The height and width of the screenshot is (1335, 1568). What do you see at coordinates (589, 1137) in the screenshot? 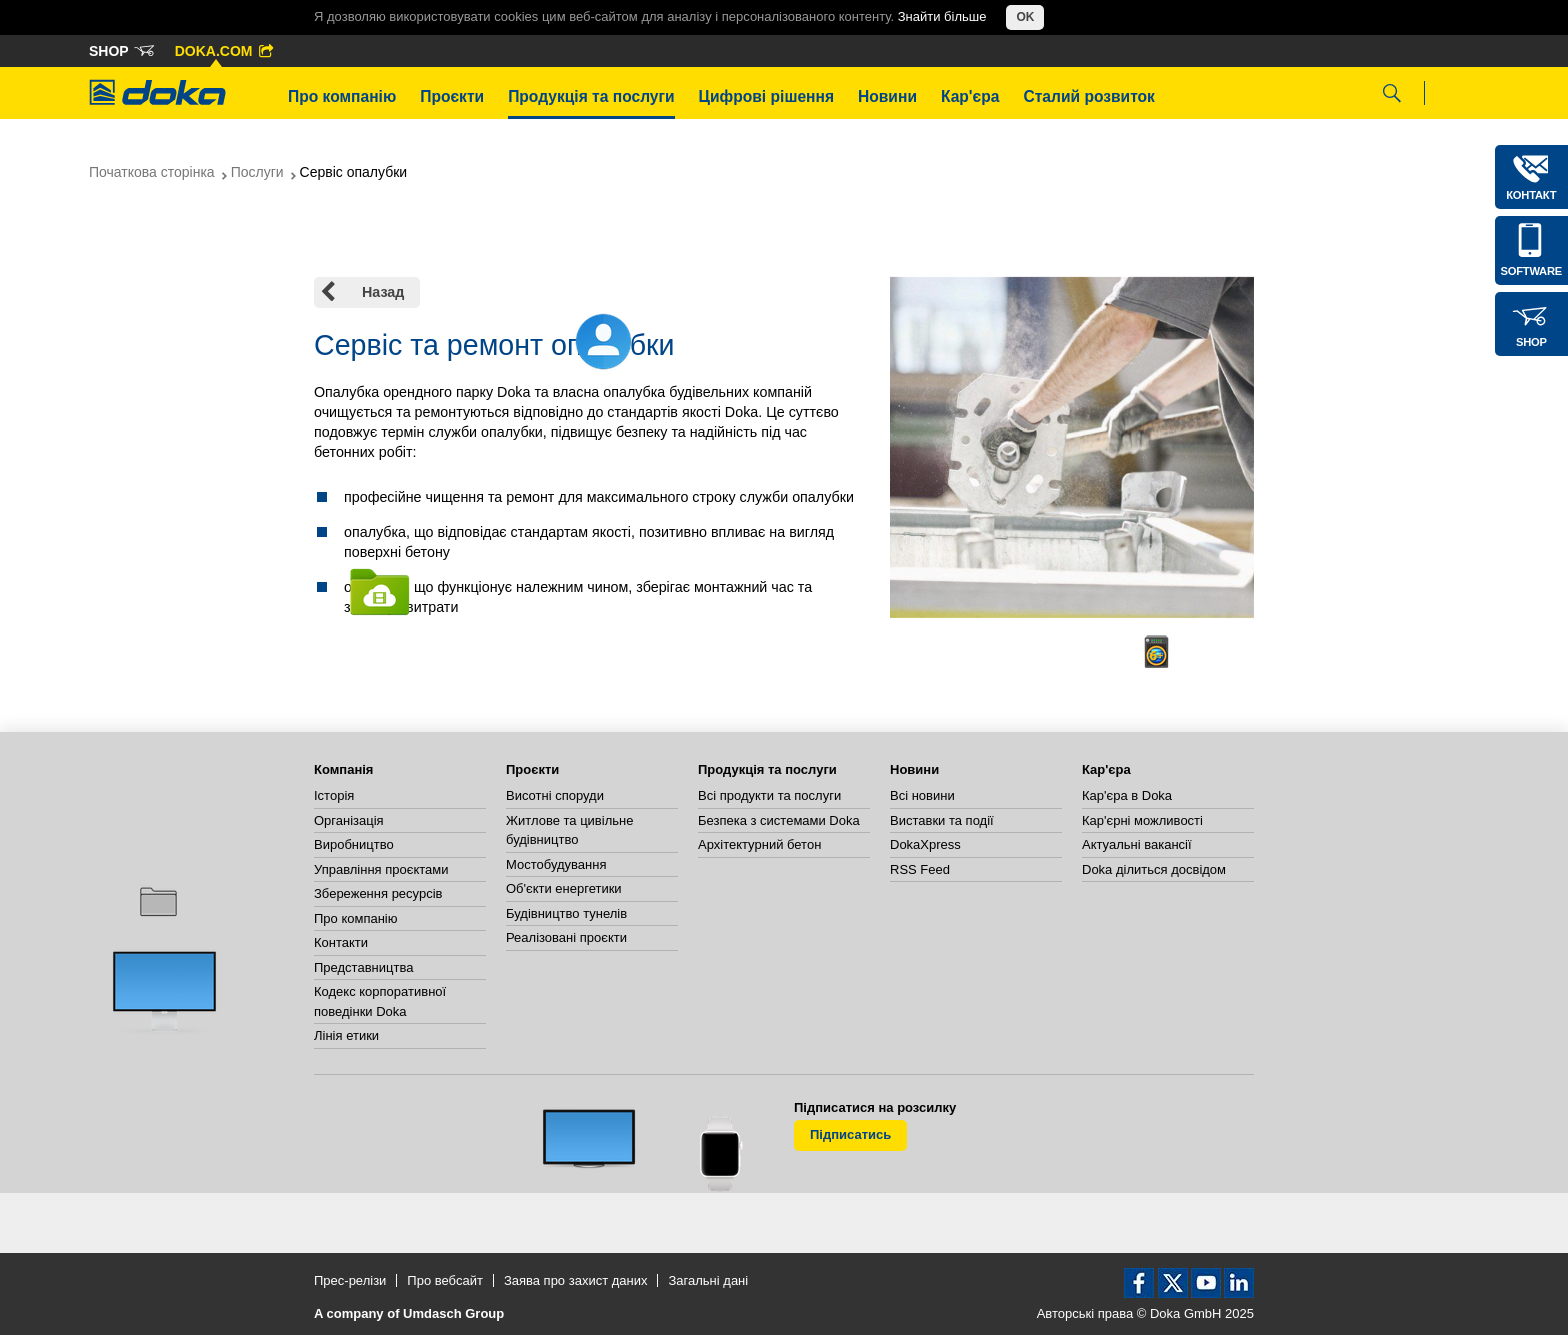
I see `external display or monitor connected` at bounding box center [589, 1137].